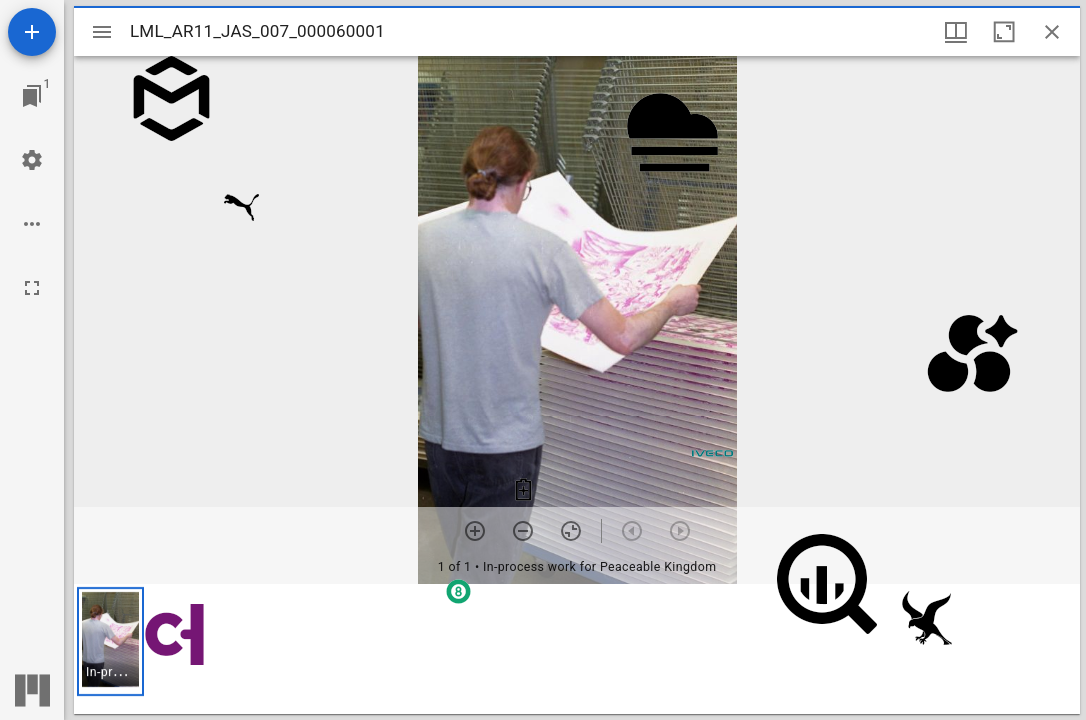  What do you see at coordinates (458, 591) in the screenshot?
I see `access billiards or pool game` at bounding box center [458, 591].